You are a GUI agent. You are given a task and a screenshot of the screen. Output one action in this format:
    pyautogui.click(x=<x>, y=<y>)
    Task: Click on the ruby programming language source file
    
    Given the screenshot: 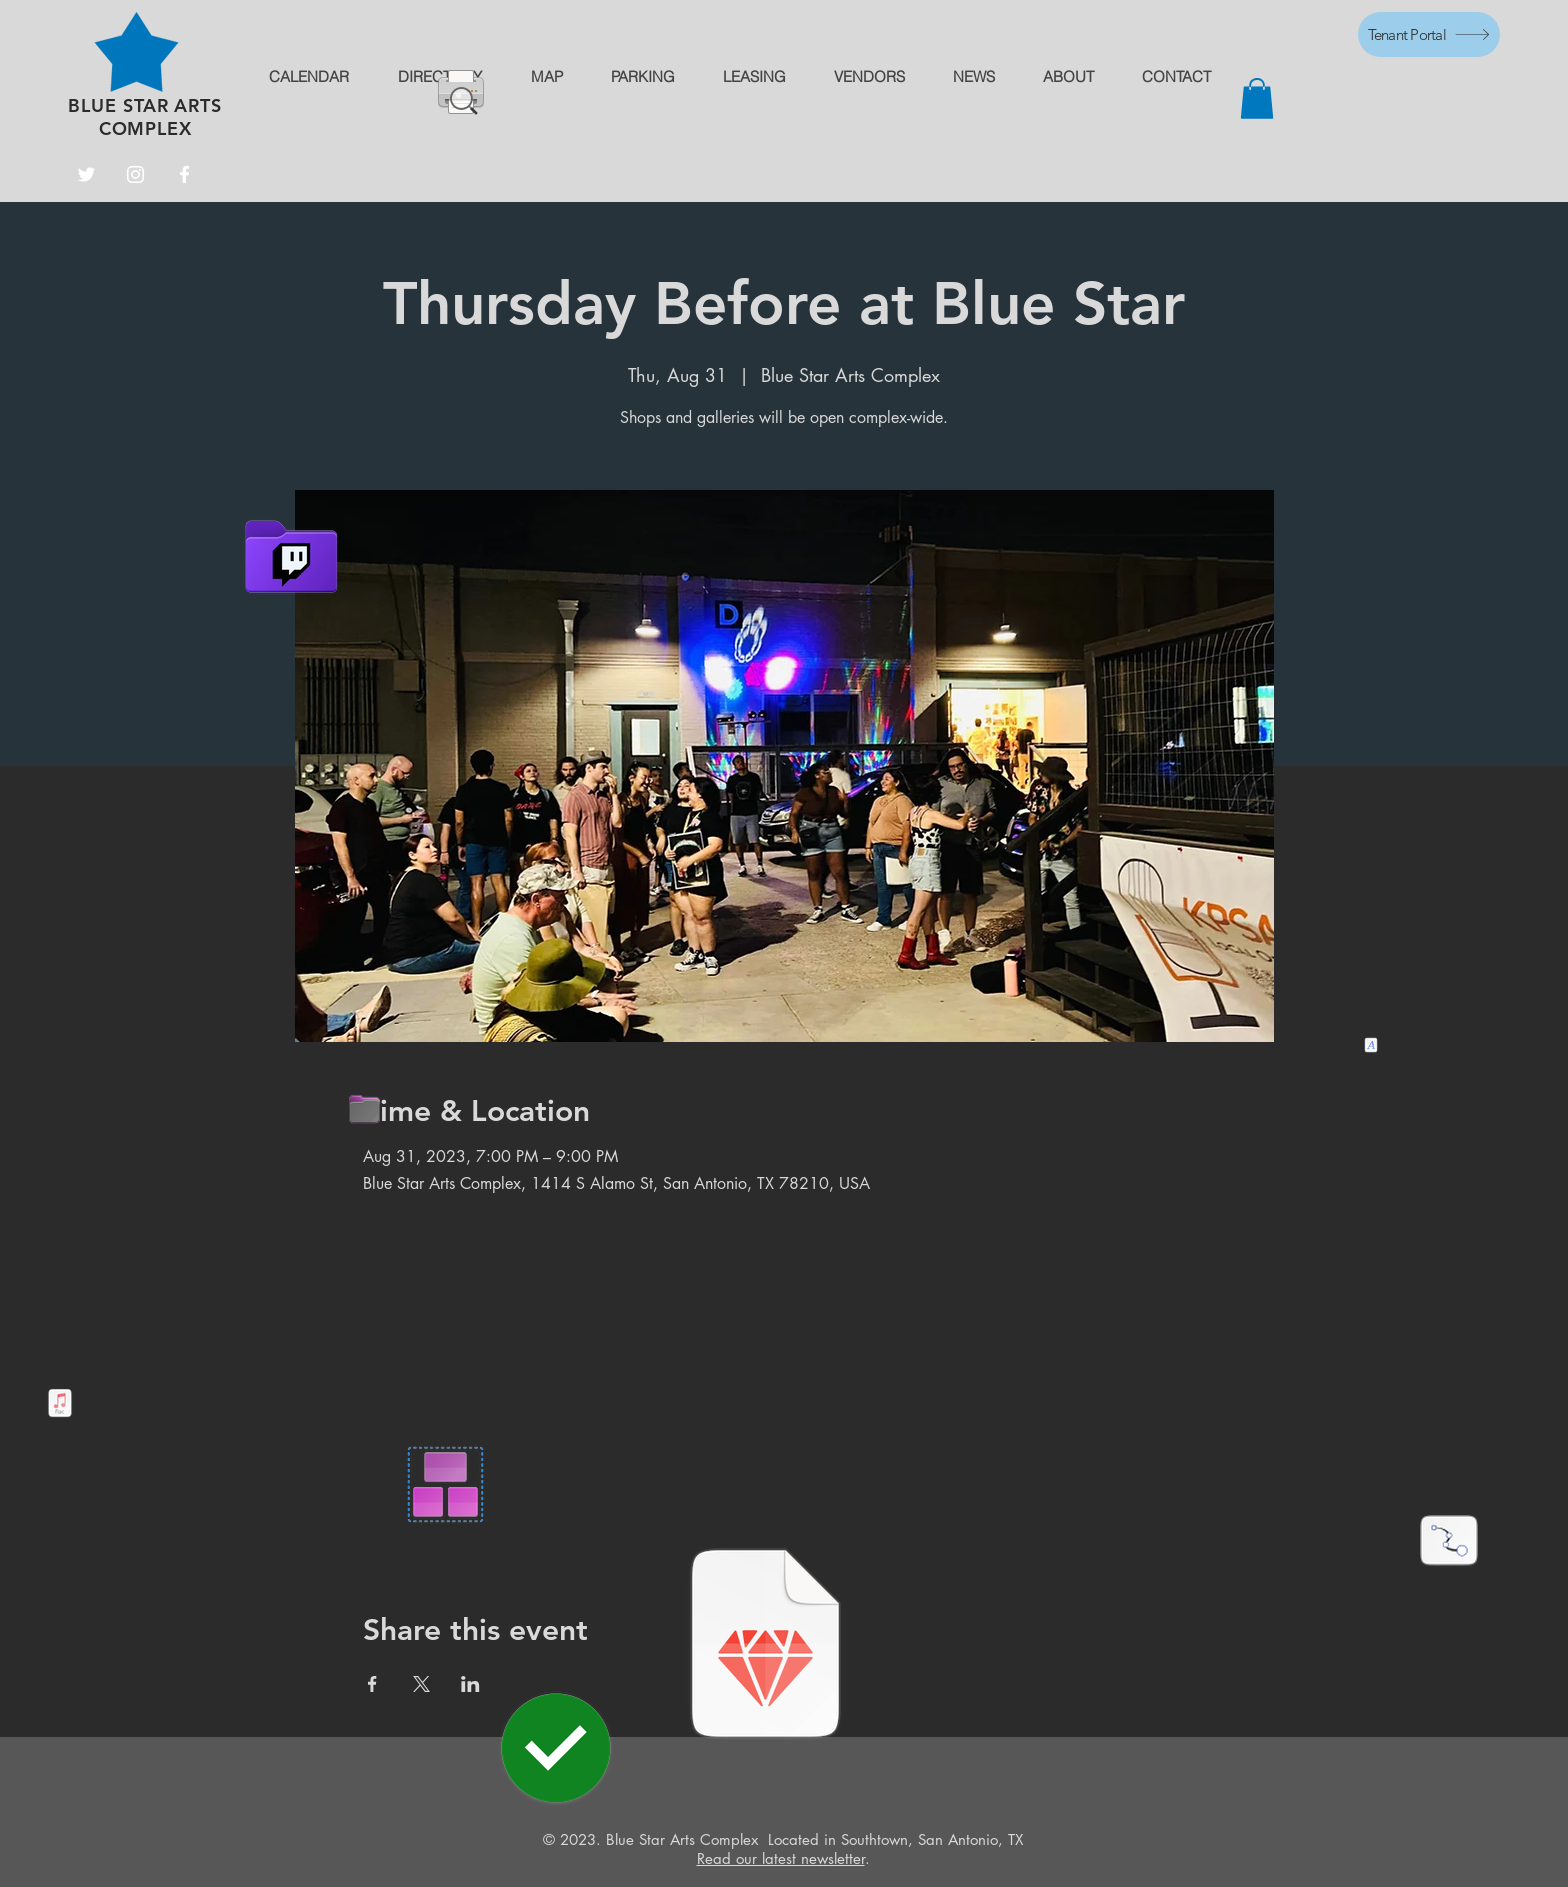 What is the action you would take?
    pyautogui.click(x=765, y=1643)
    